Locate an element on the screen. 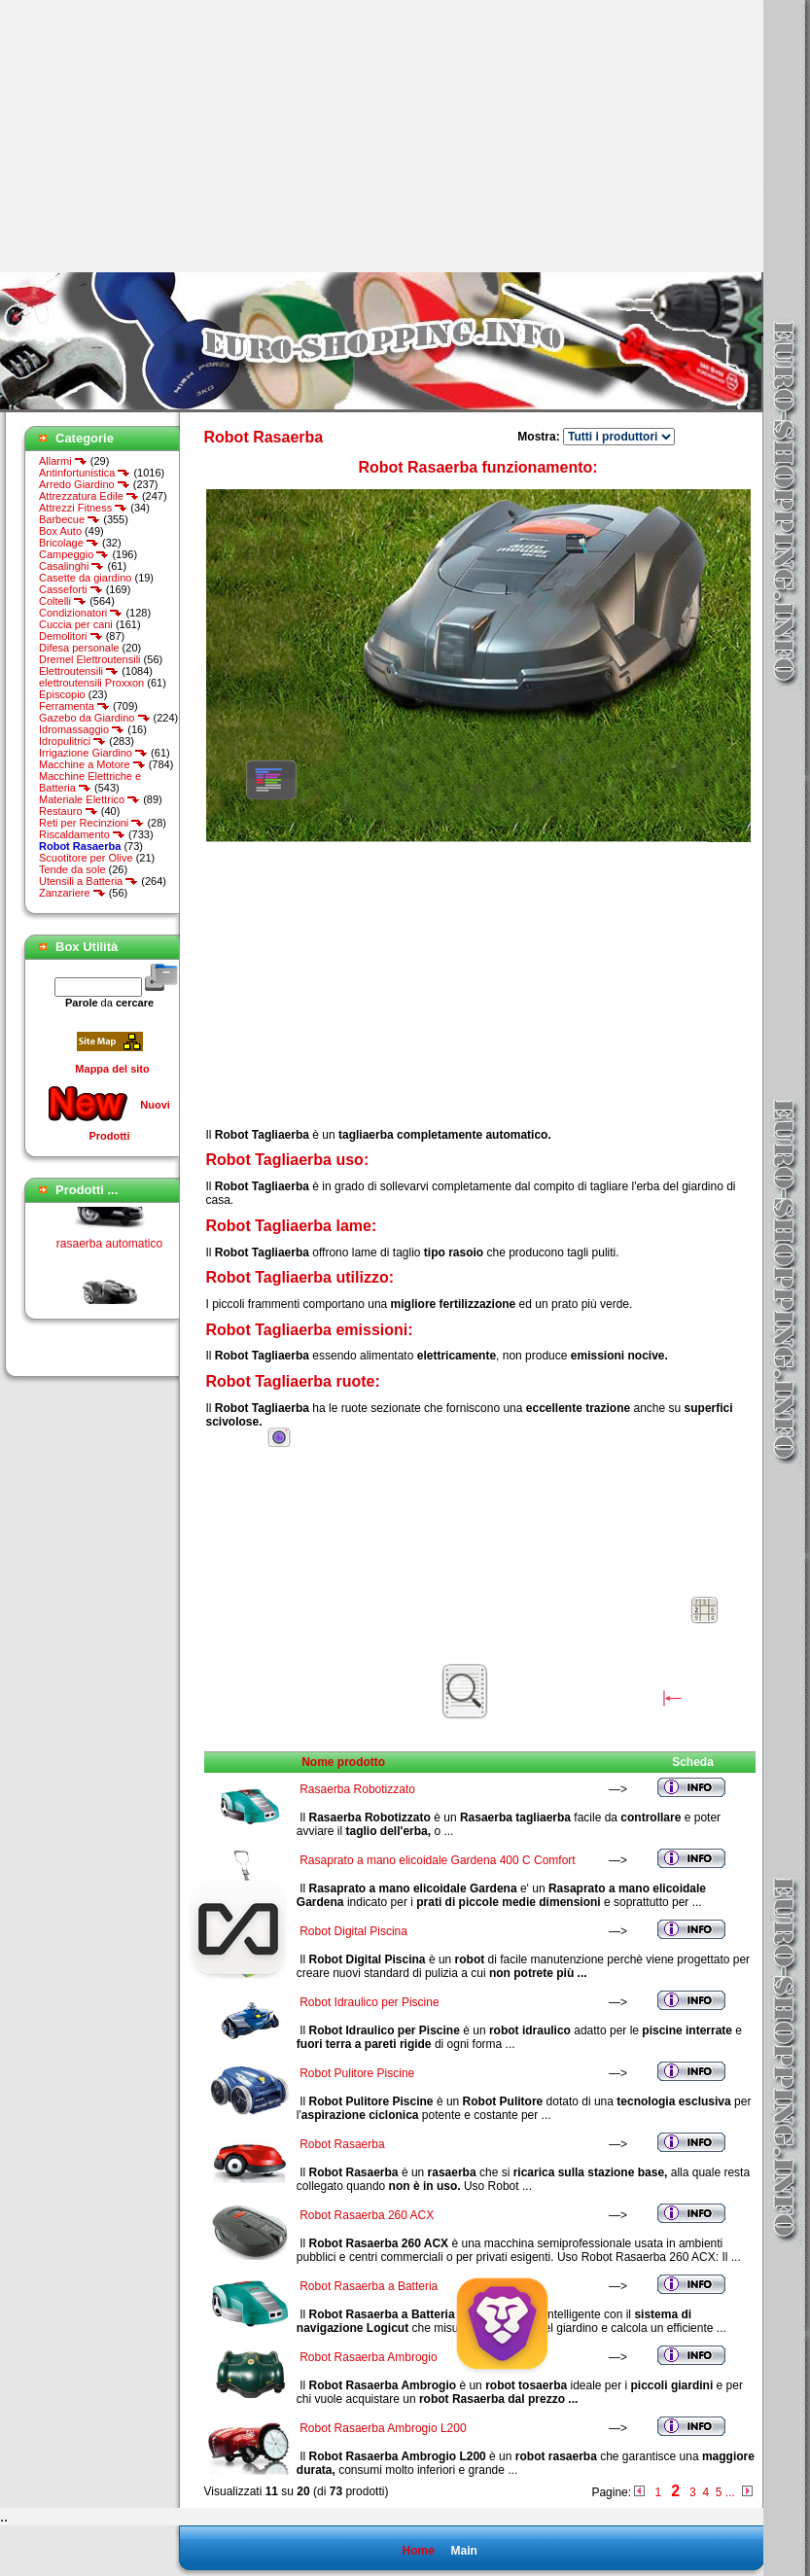 The image size is (810, 2576). go to the first item in a list or sequence is located at coordinates (672, 1698).